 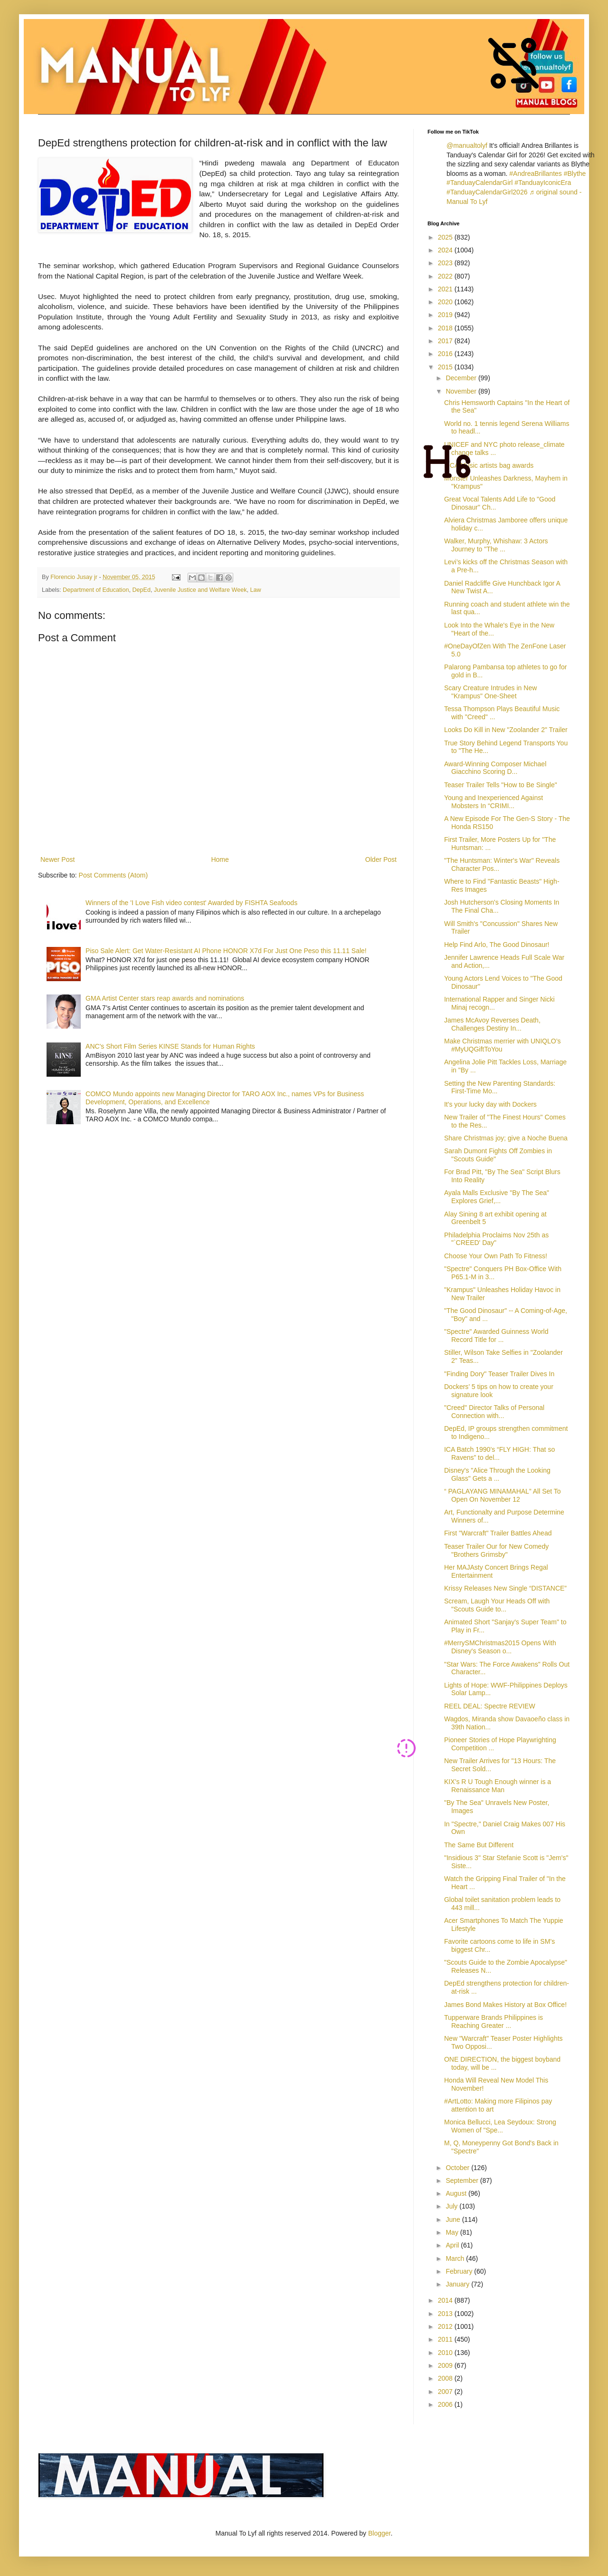 What do you see at coordinates (447, 462) in the screenshot?
I see `format text as heading level 6` at bounding box center [447, 462].